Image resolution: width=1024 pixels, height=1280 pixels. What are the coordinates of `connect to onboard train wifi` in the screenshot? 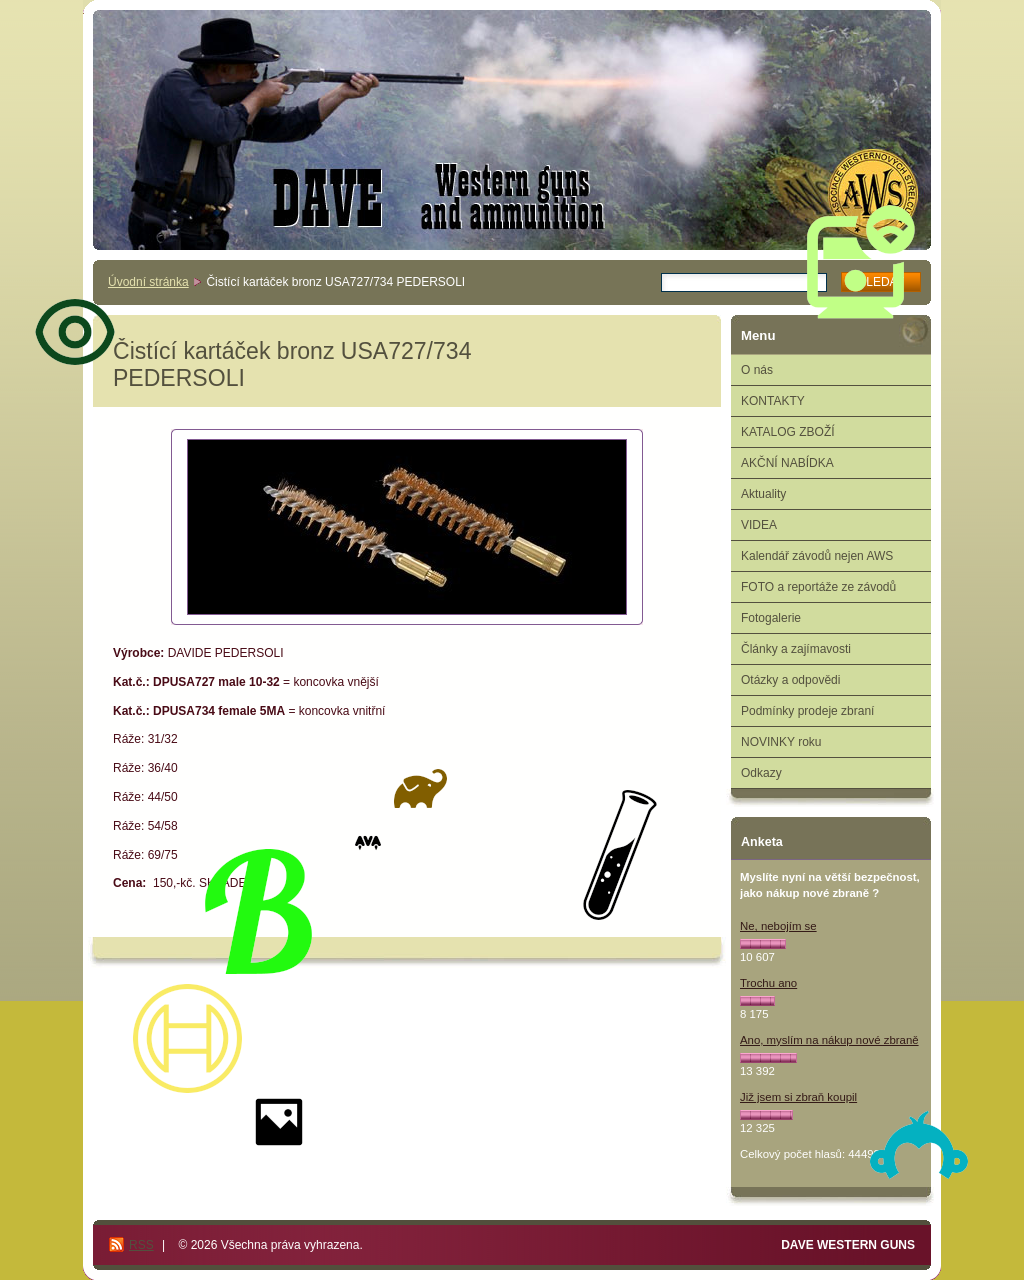 It's located at (855, 264).